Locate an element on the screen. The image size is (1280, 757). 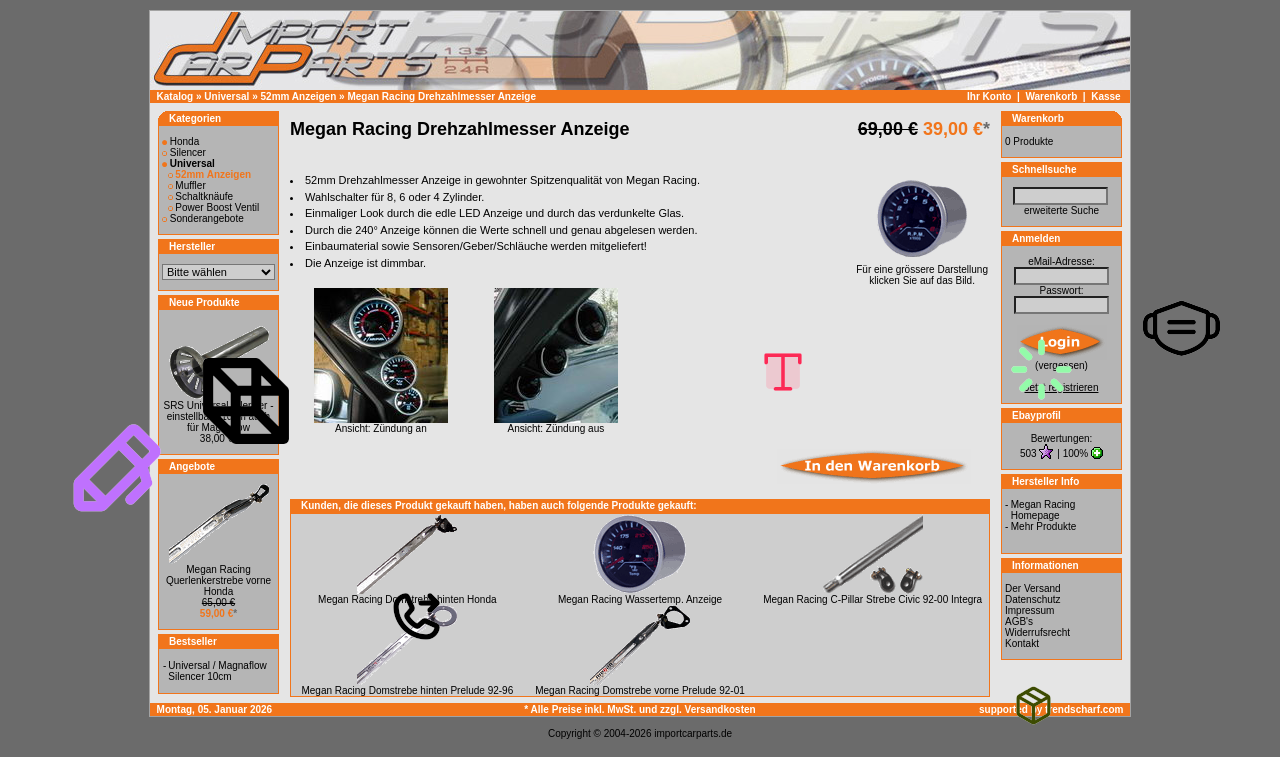
health and safety guidelines or requirements is located at coordinates (1181, 329).